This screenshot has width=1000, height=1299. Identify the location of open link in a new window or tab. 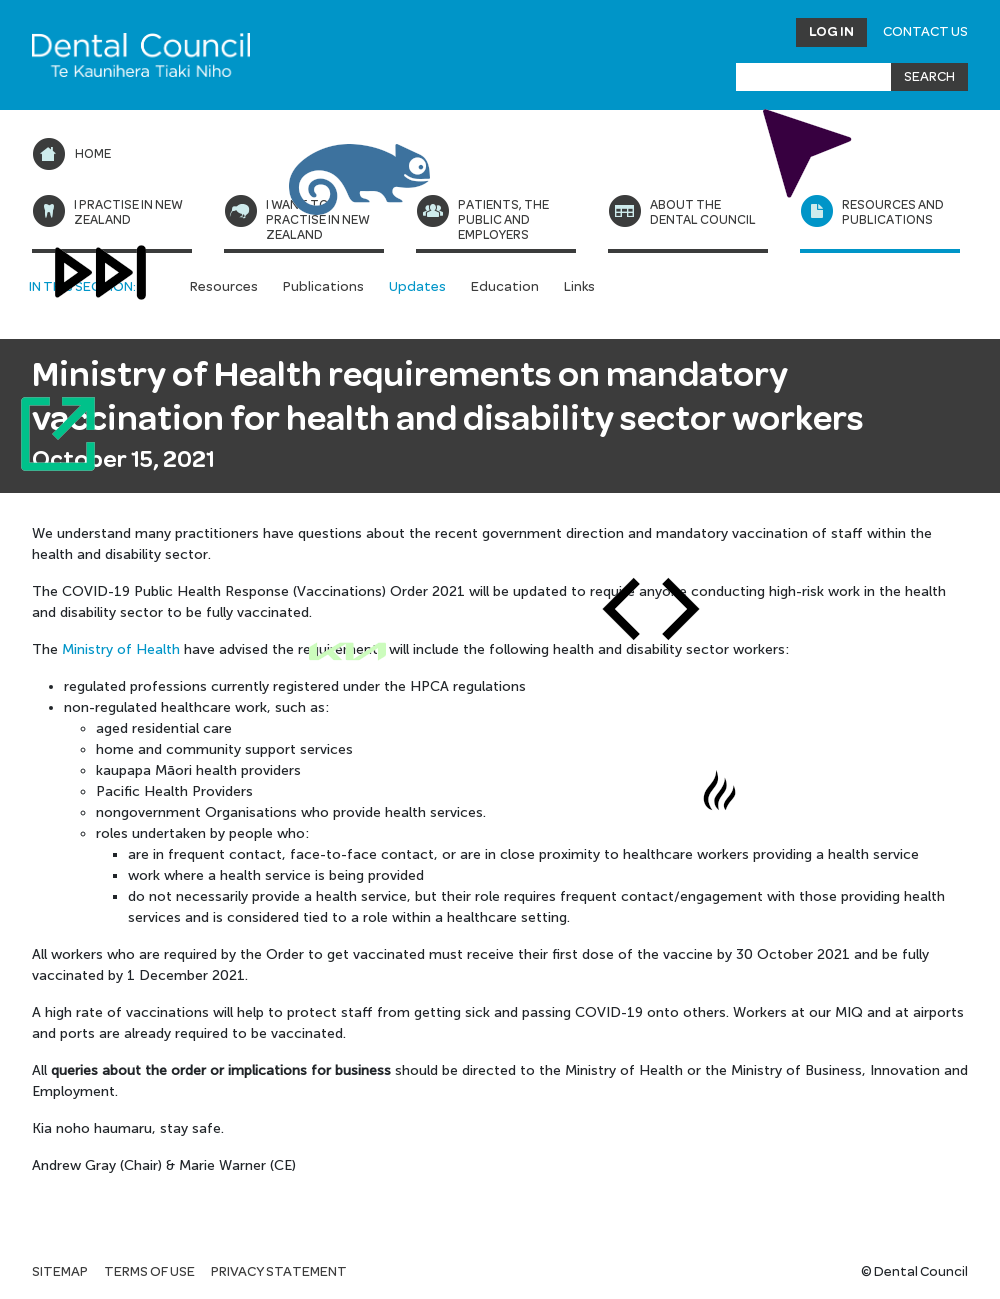
(58, 434).